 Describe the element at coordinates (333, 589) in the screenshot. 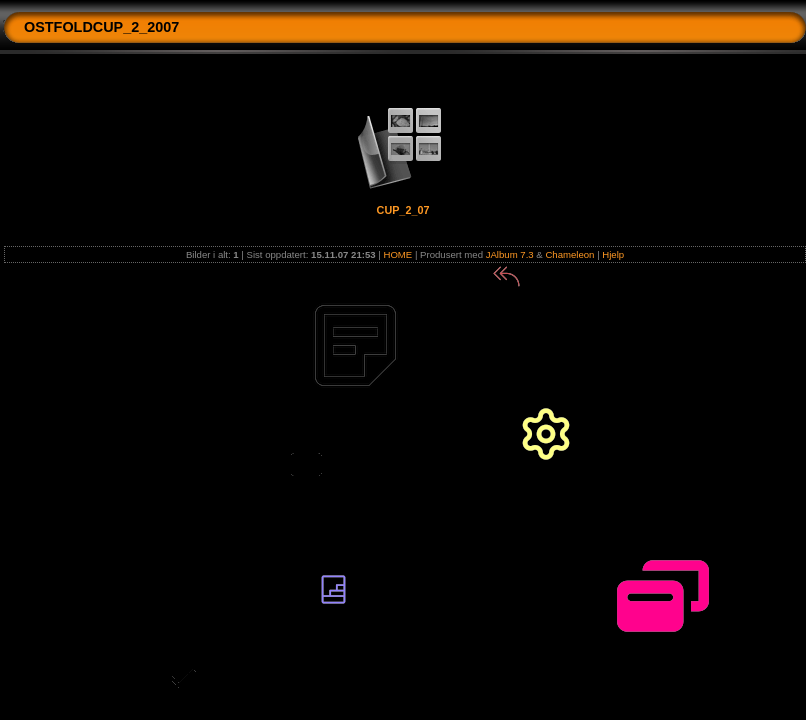

I see `indicates stairs or stairway access` at that location.